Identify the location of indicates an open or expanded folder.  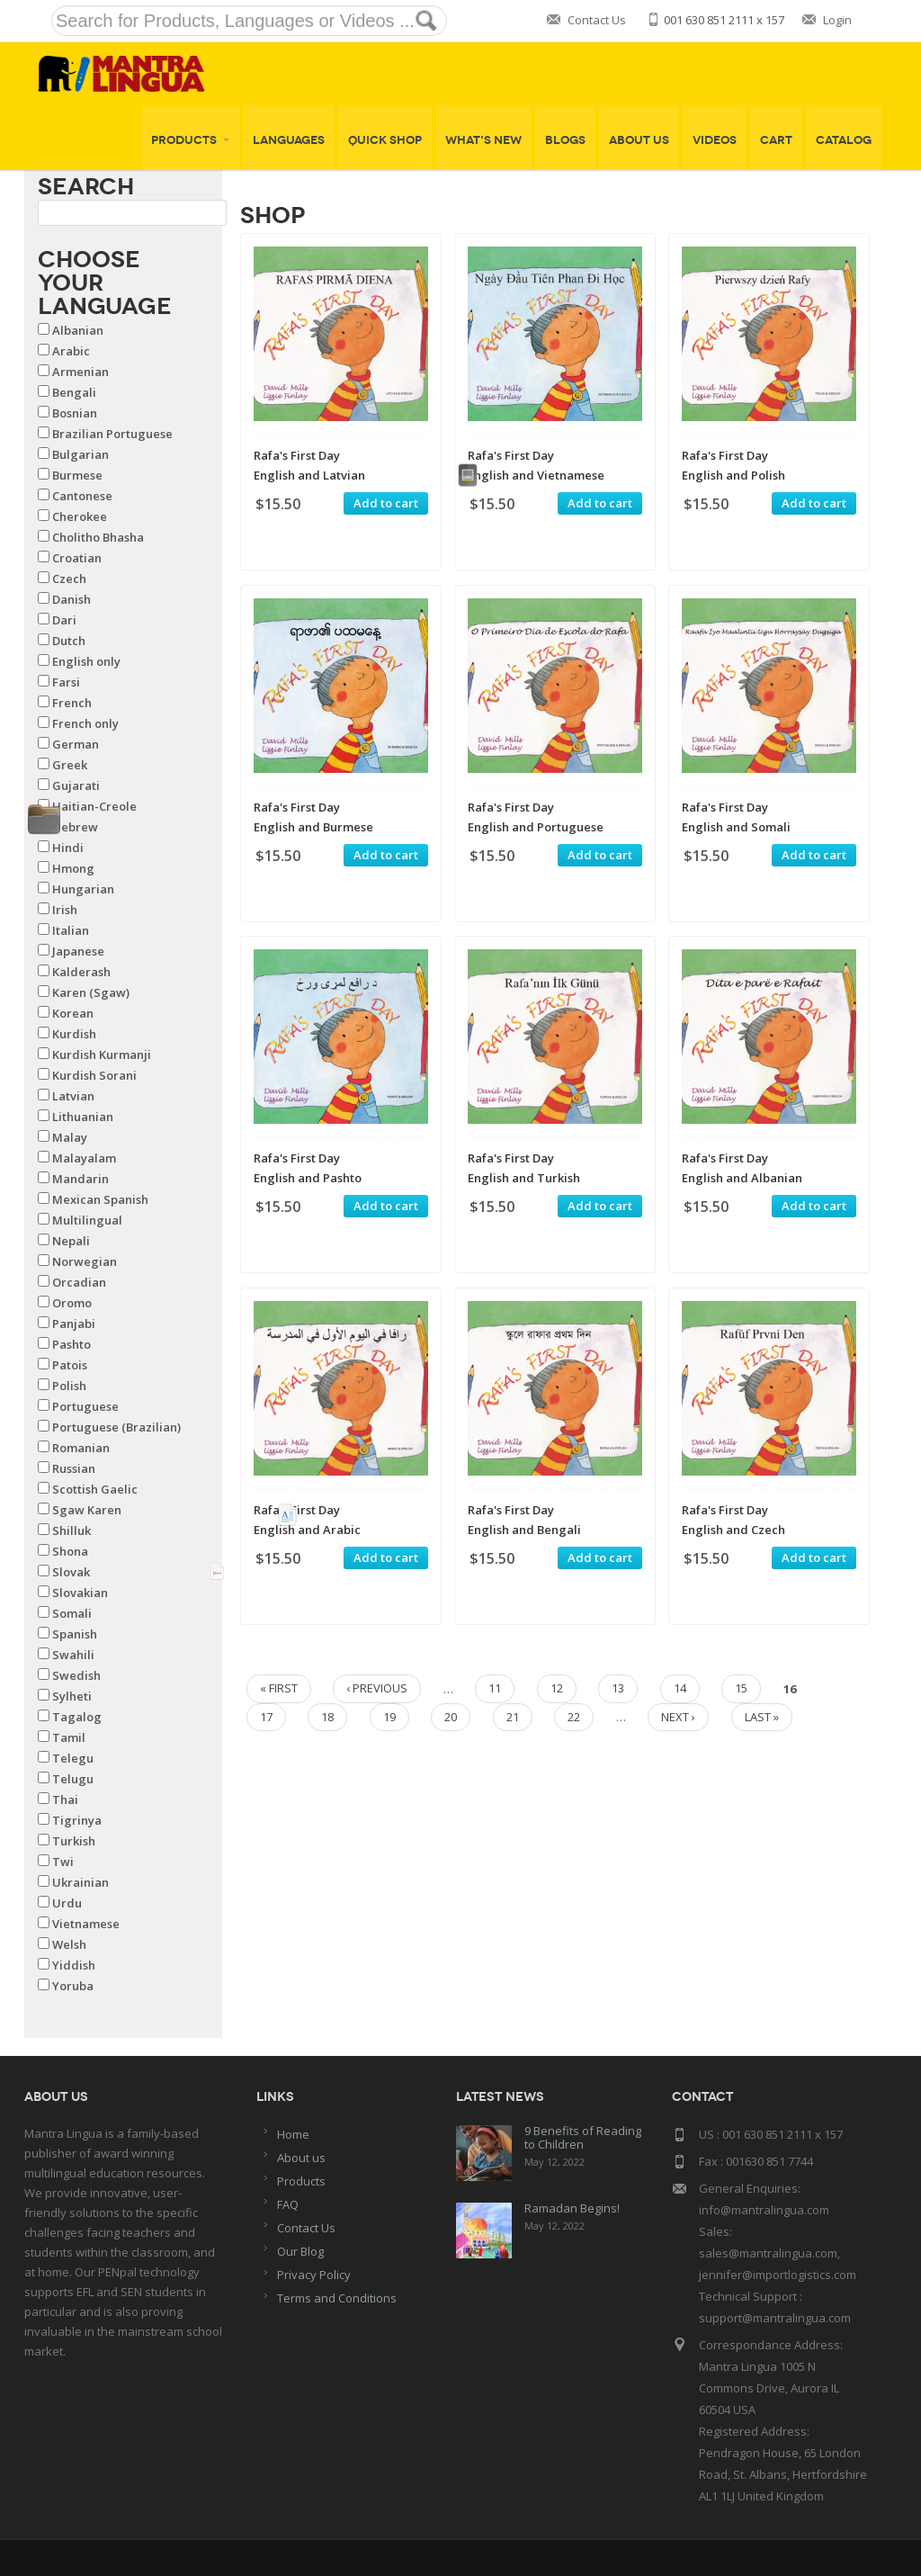
(44, 819).